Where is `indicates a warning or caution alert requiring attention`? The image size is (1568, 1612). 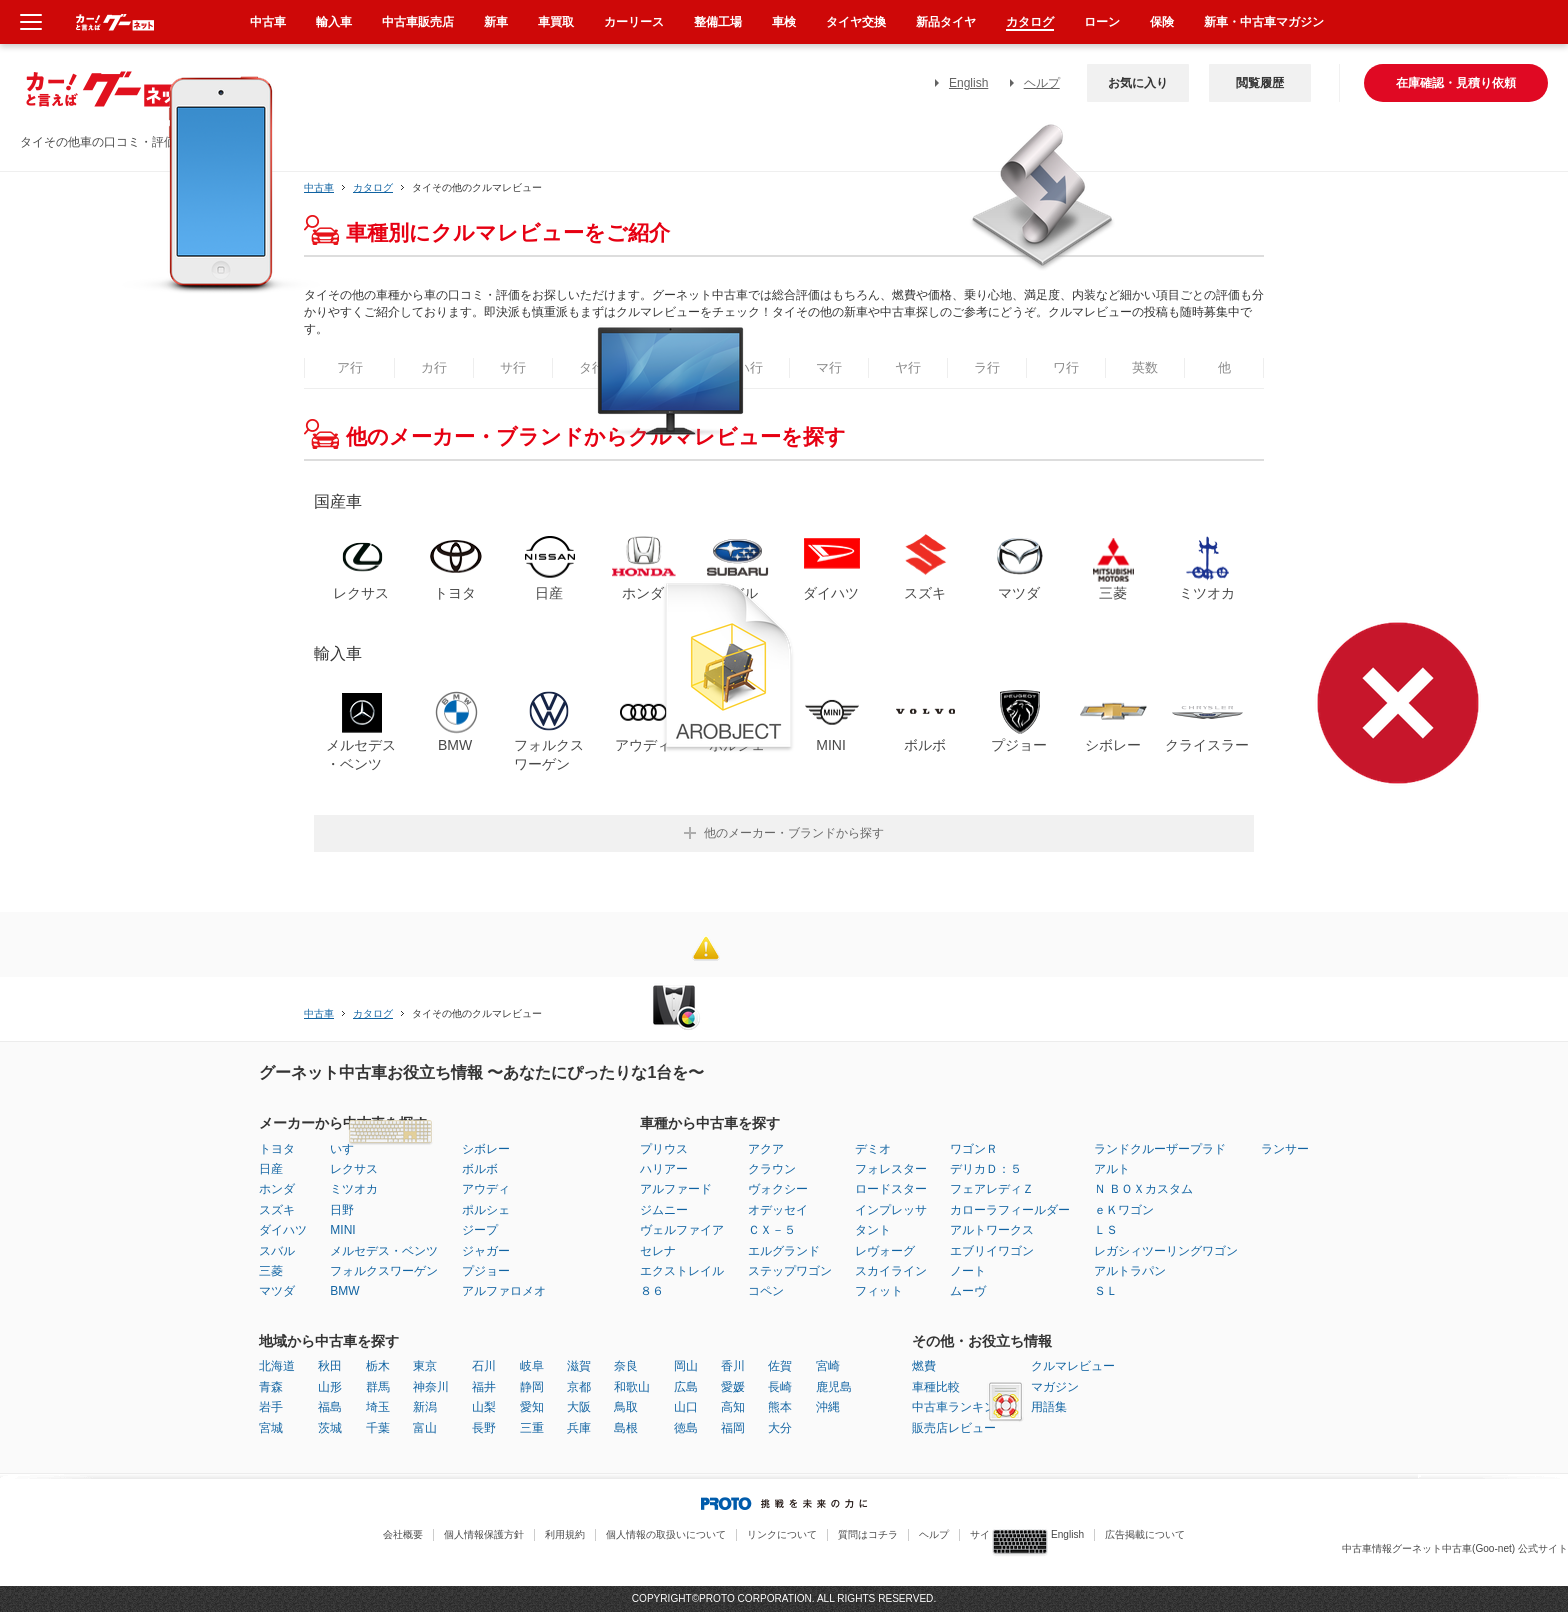 indicates a warning or caution alert requiring attention is located at coordinates (706, 948).